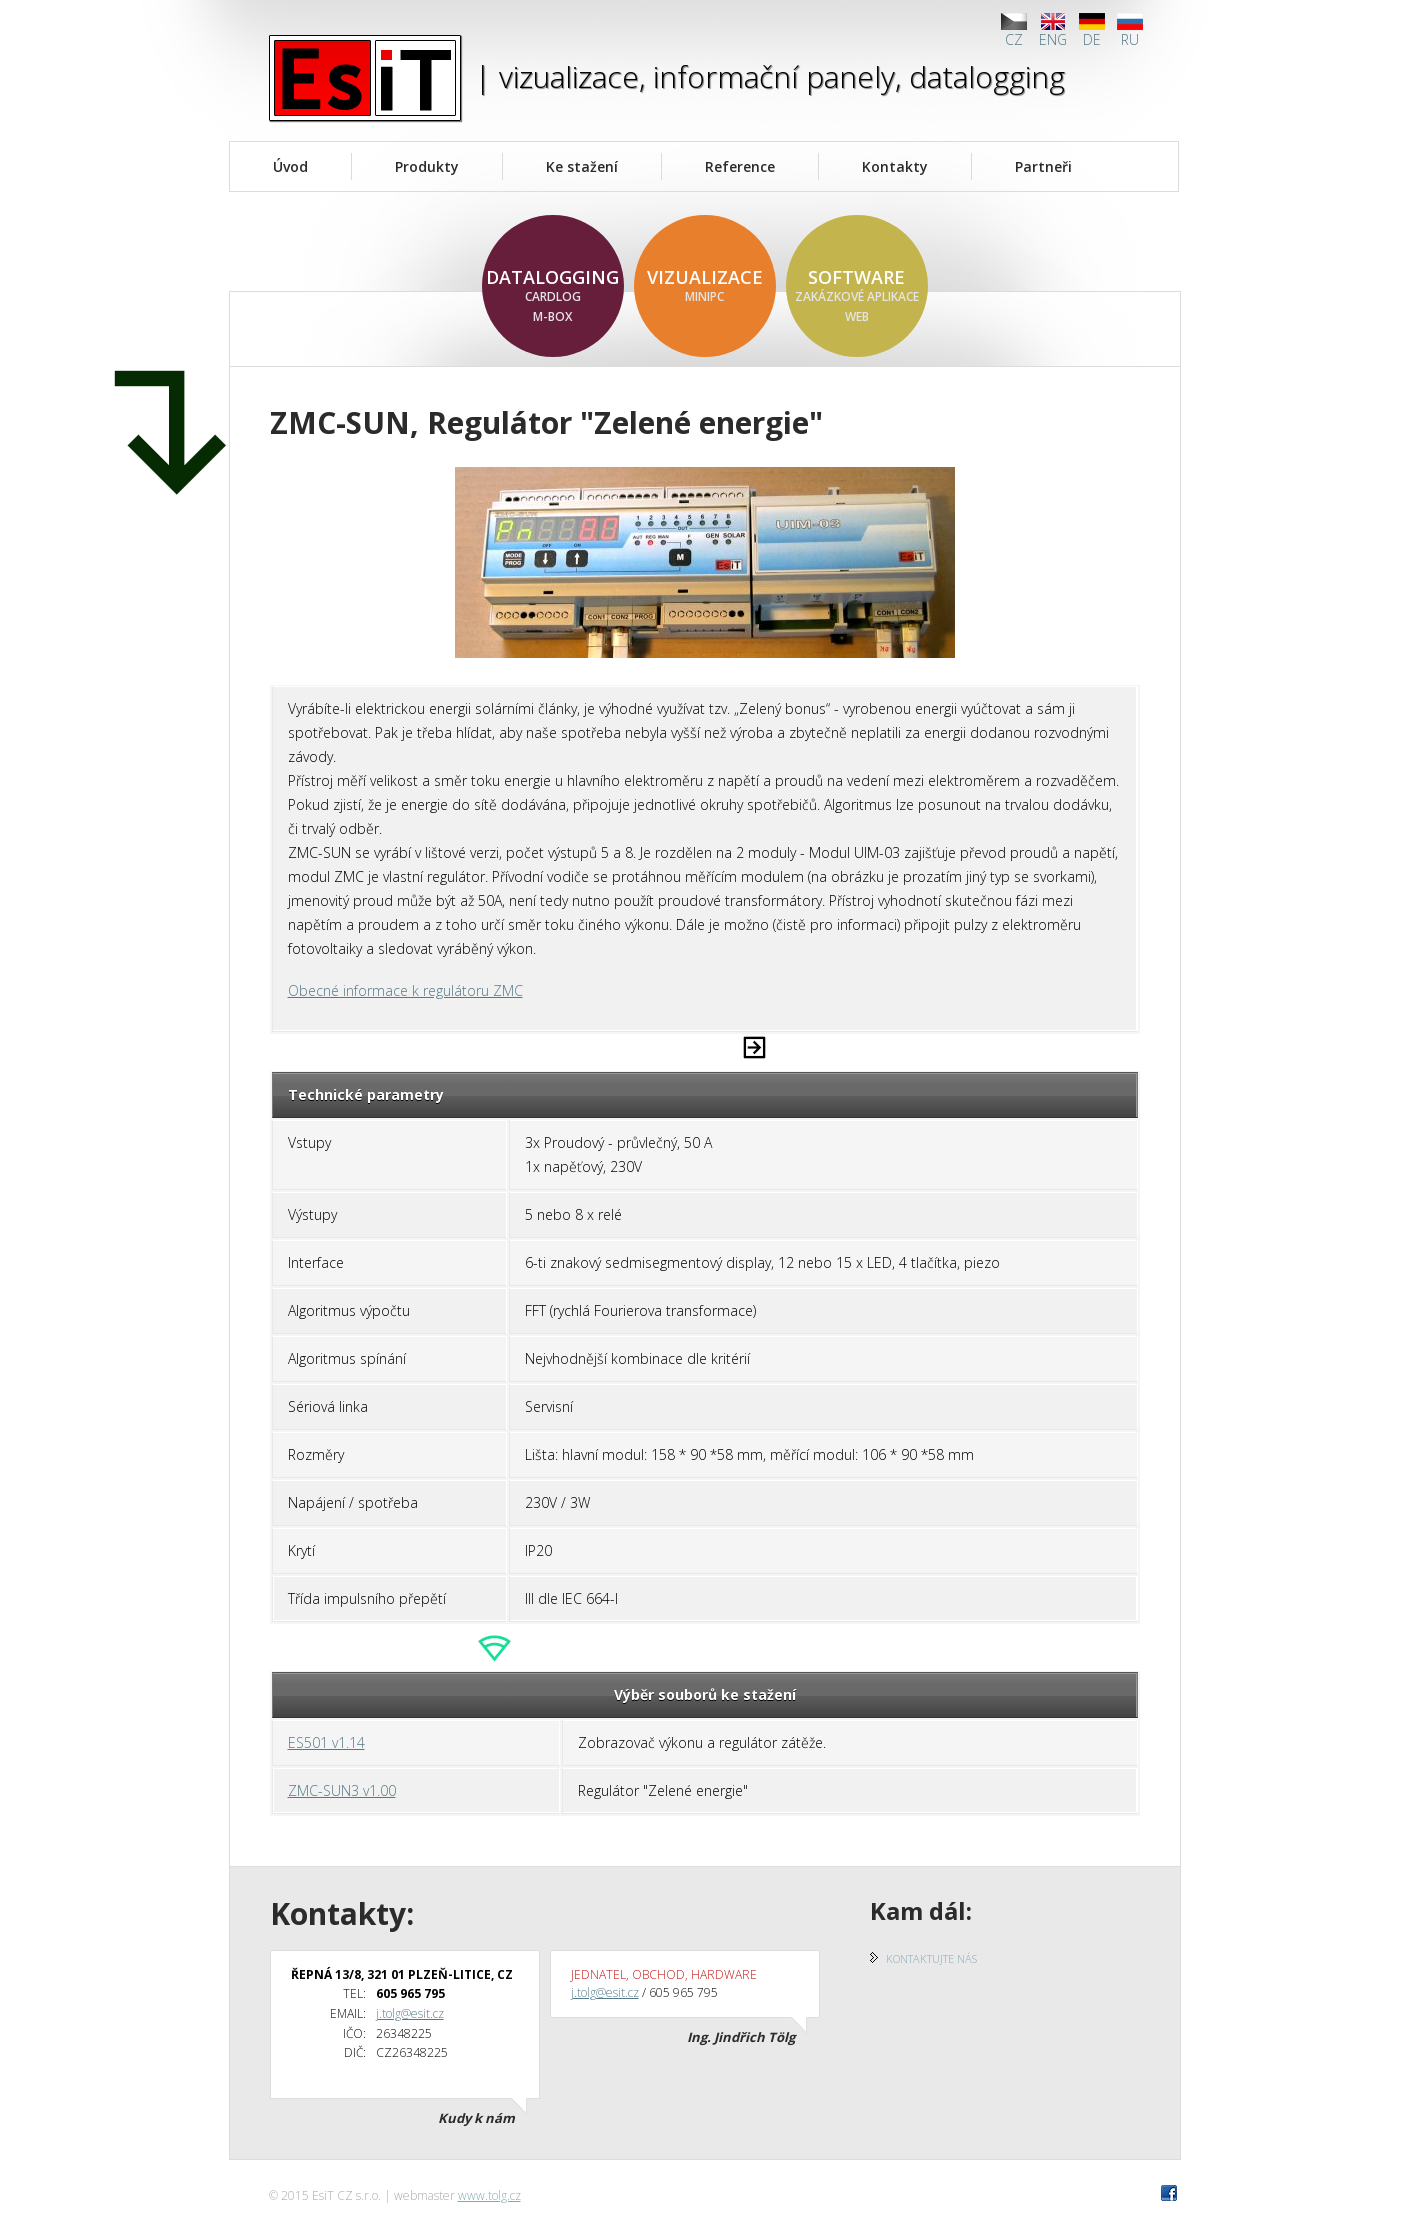 This screenshot has height=2232, width=1407. What do you see at coordinates (754, 1047) in the screenshot?
I see `navigate to the next item or screen` at bounding box center [754, 1047].